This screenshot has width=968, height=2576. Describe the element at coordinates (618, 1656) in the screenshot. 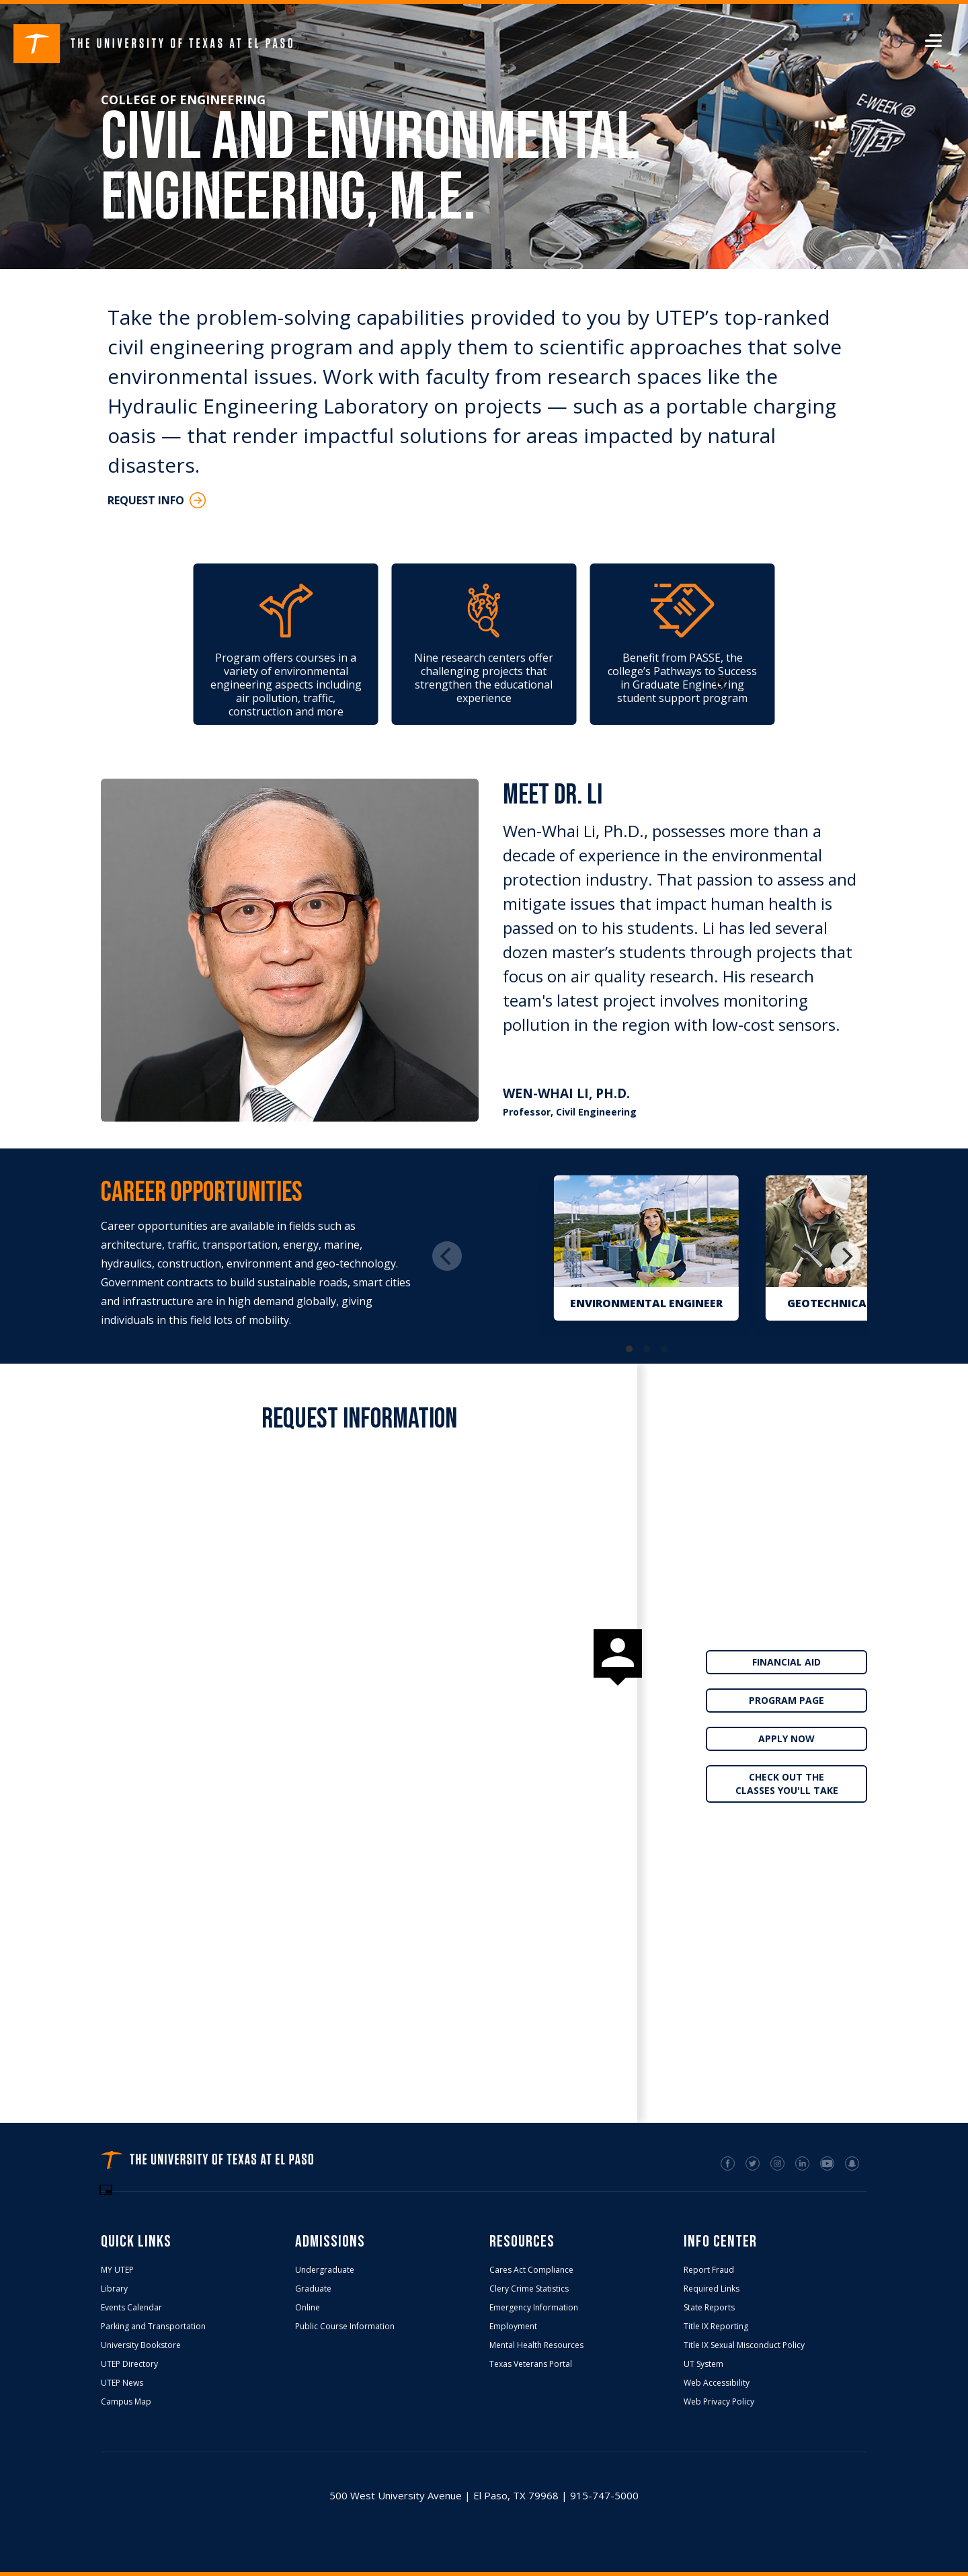

I see `view a person's location on the map` at that location.